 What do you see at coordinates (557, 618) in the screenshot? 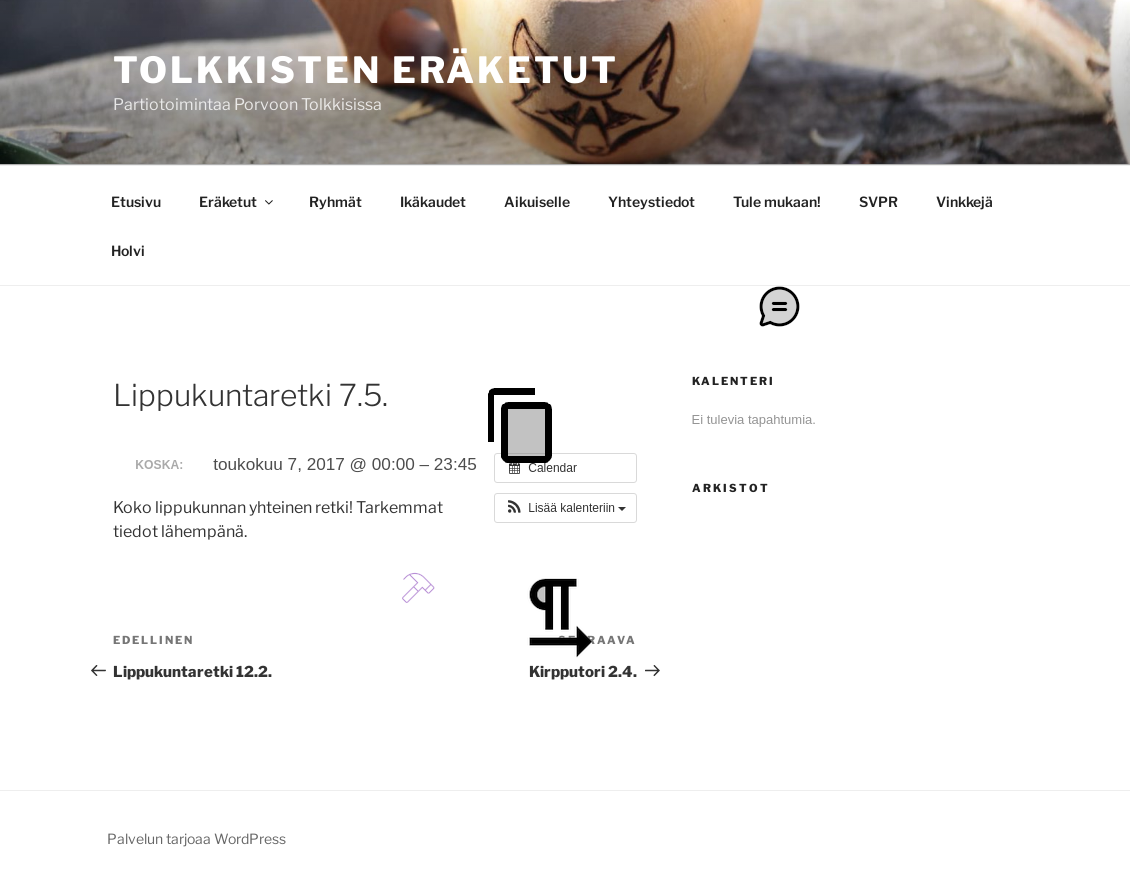
I see `set text direction to left-to-right` at bounding box center [557, 618].